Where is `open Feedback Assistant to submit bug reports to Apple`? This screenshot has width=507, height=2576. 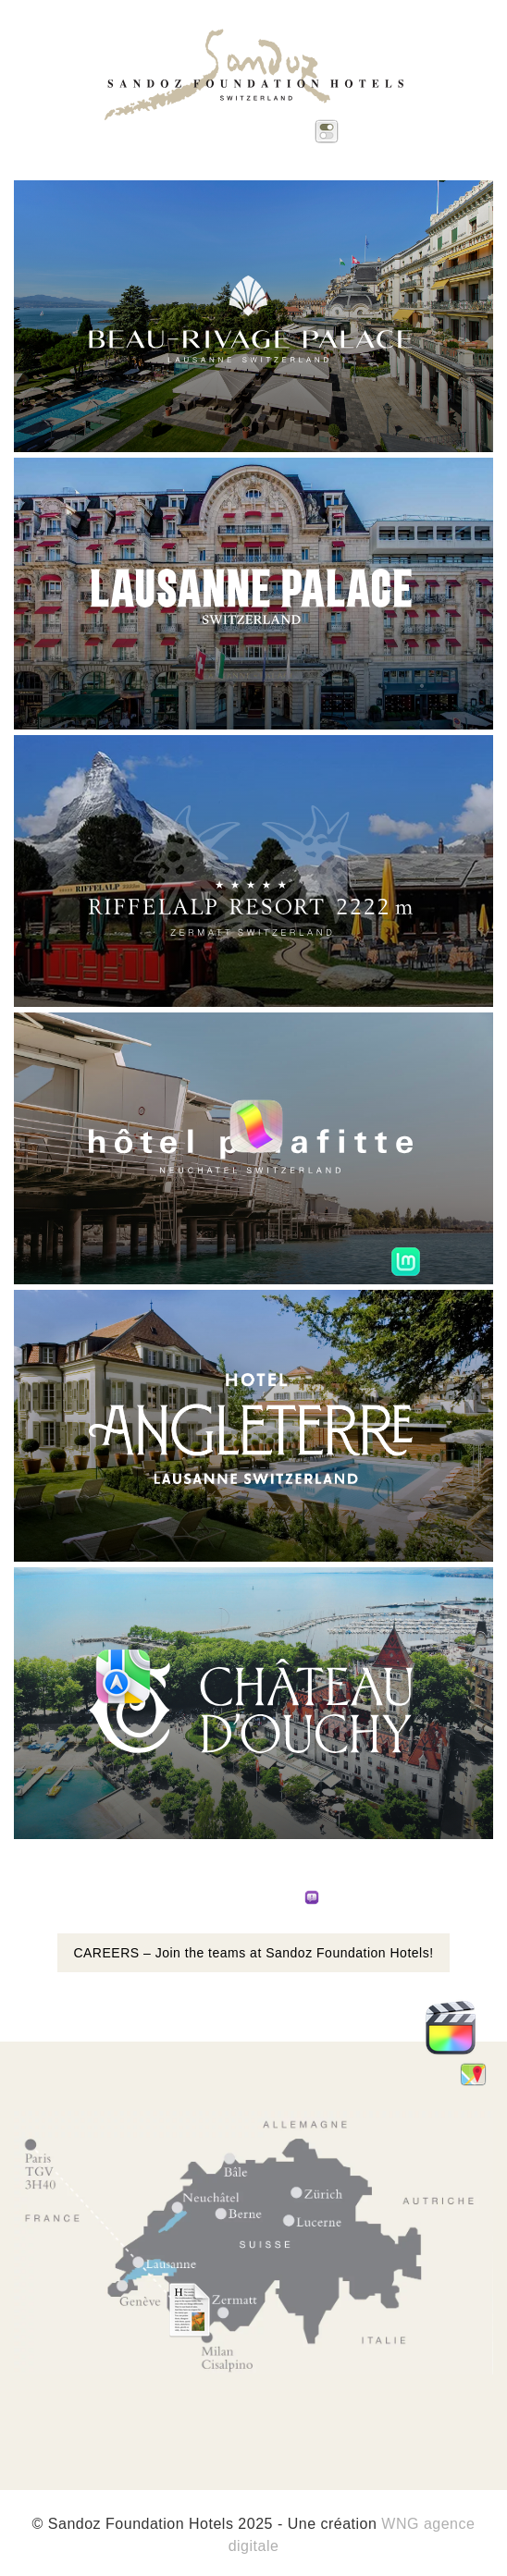 open Feedback Assistant to submit bug reports to Apple is located at coordinates (312, 1897).